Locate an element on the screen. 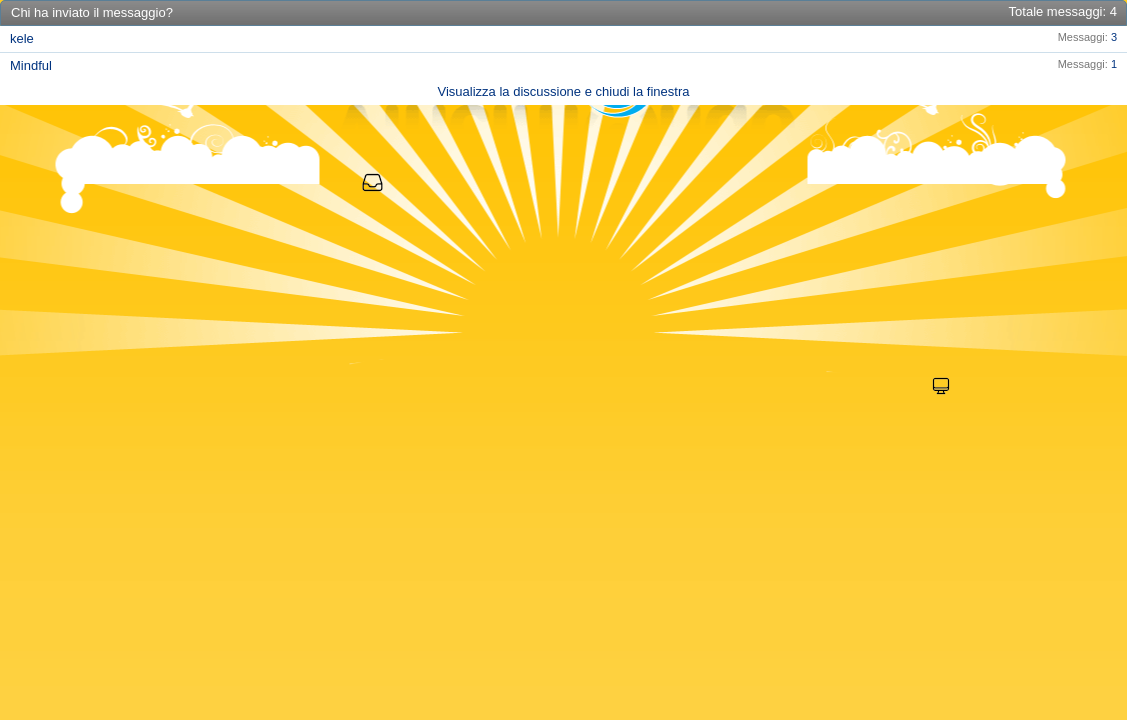 The height and width of the screenshot is (720, 1127). view your inbox messages is located at coordinates (372, 182).